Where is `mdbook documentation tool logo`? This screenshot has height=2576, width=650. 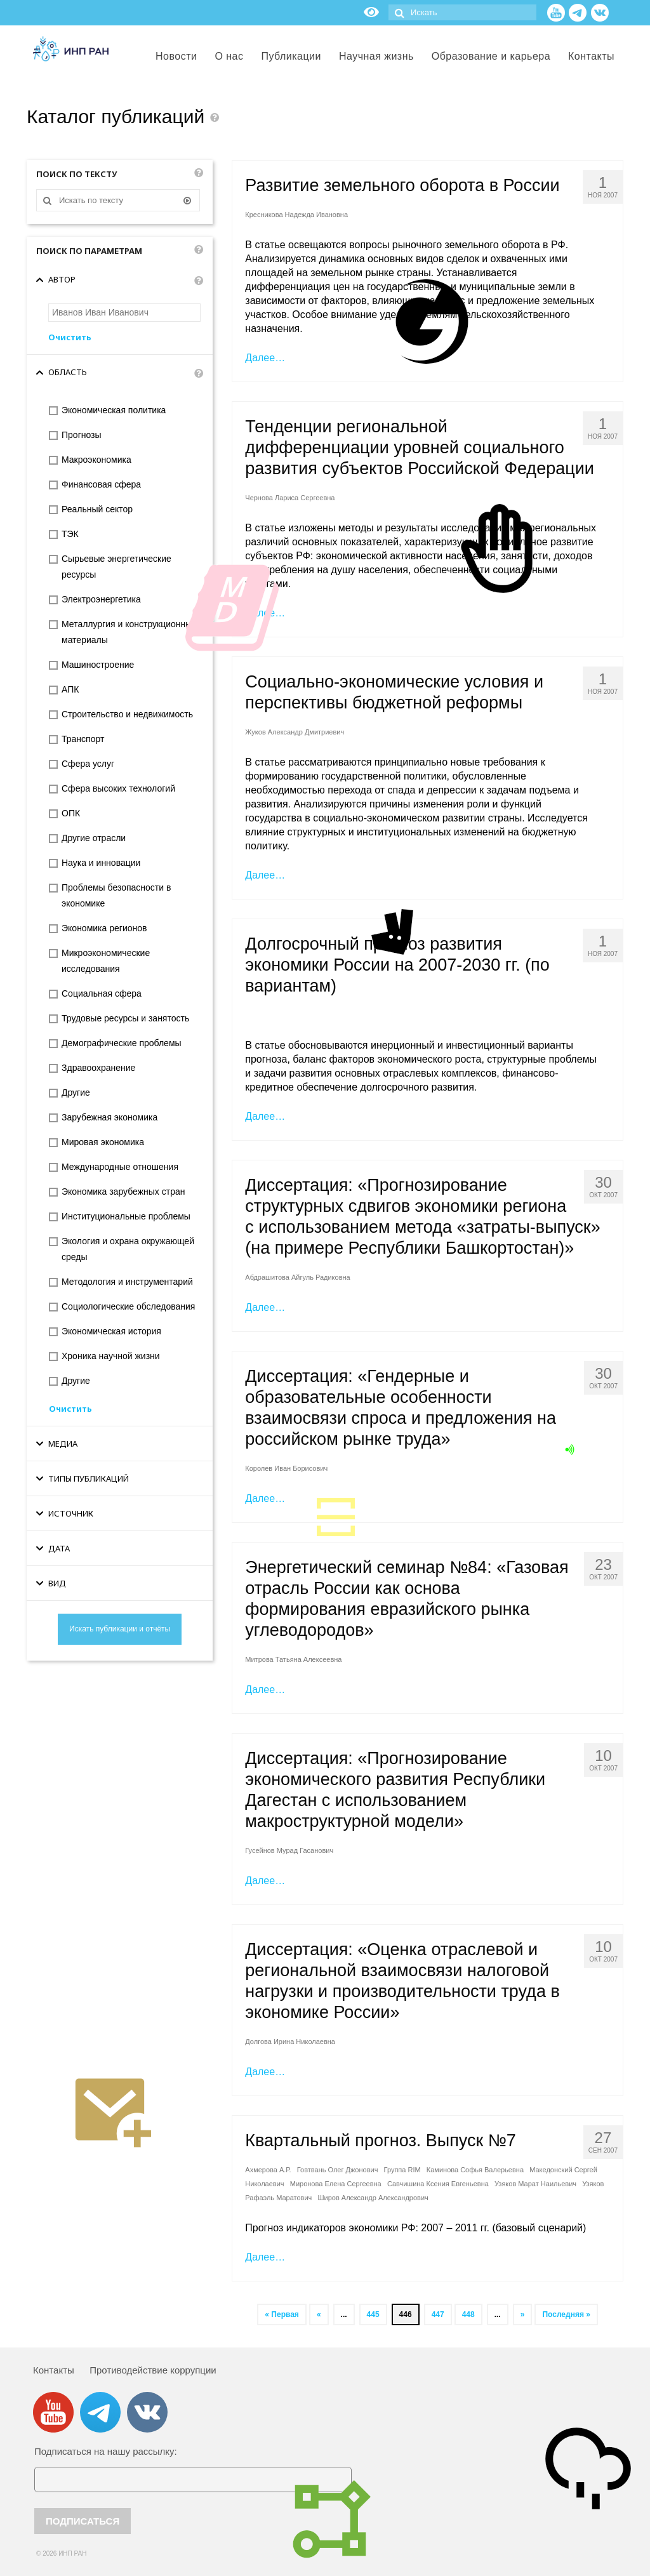 mdbook documentation tool logo is located at coordinates (232, 607).